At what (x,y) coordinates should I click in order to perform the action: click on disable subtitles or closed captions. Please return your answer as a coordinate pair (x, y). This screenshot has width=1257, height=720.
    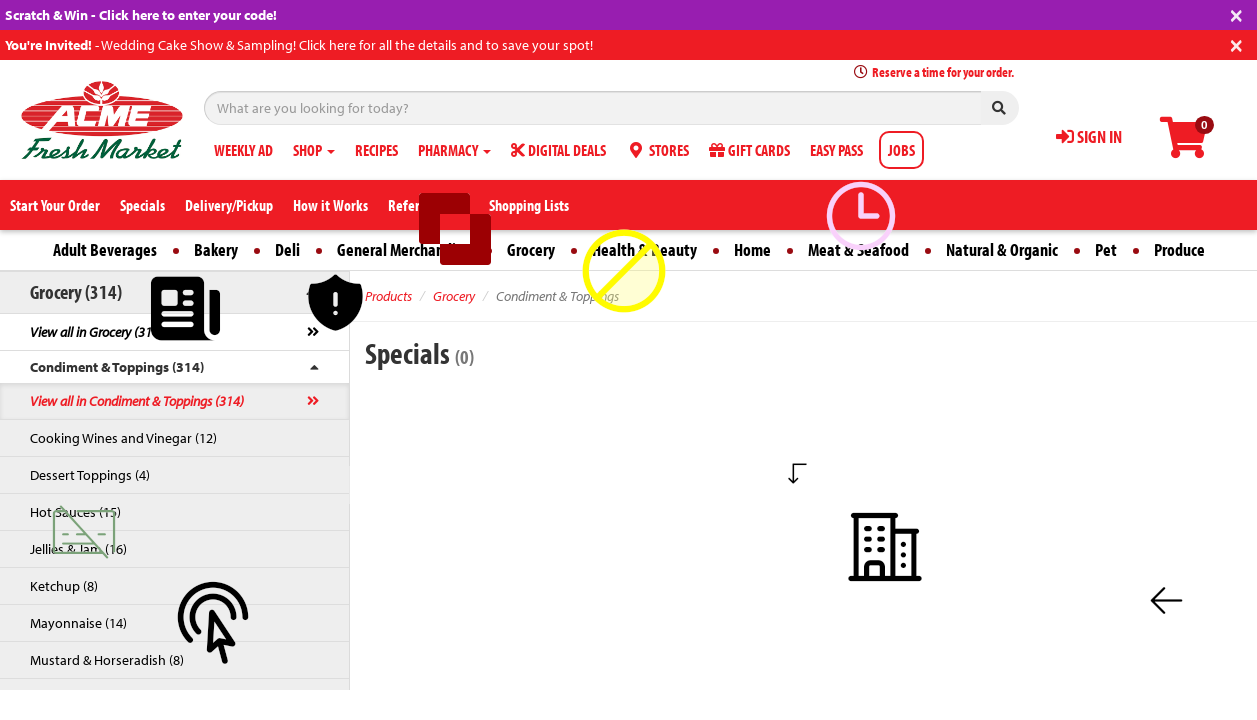
    Looking at the image, I should click on (84, 532).